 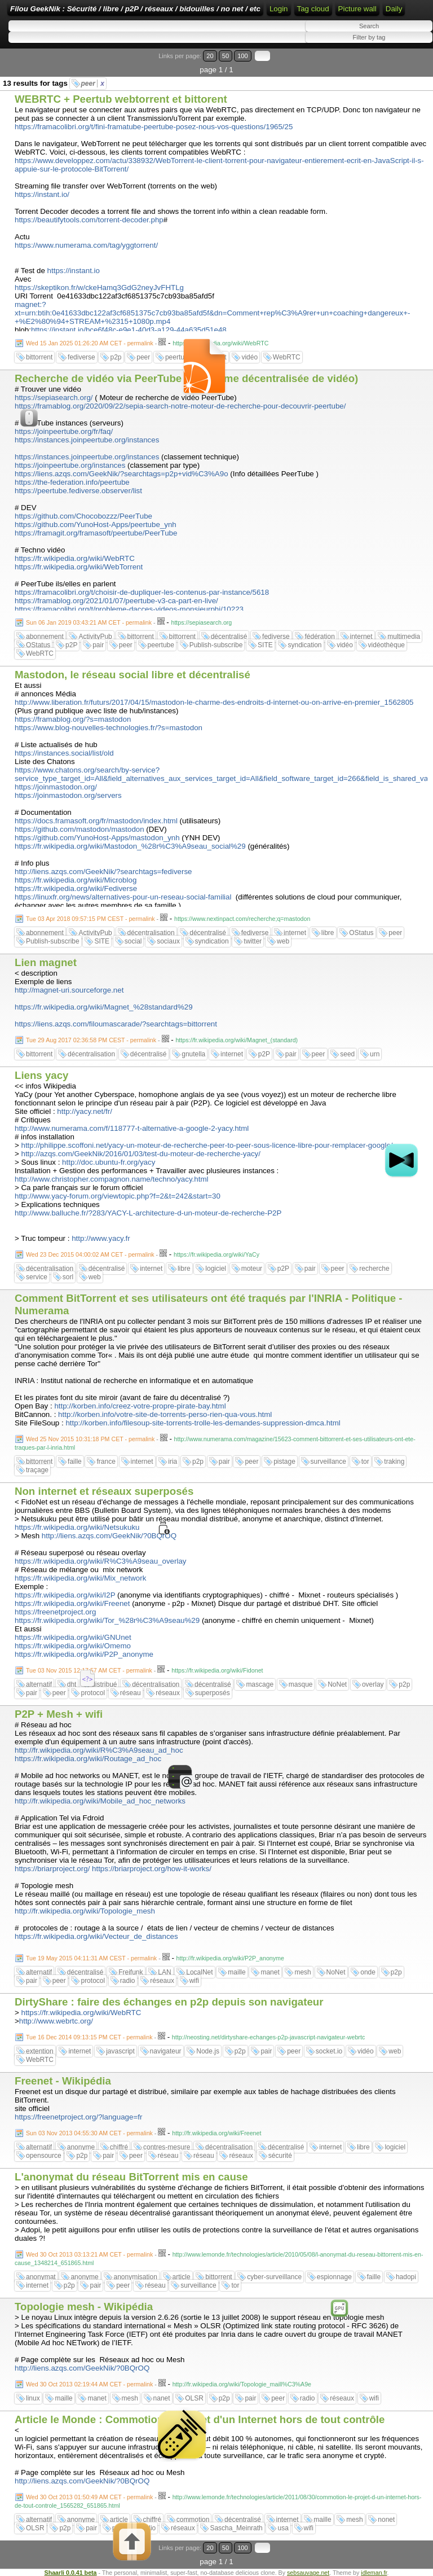 What do you see at coordinates (164, 1528) in the screenshot?
I see `create a bootable USB drive` at bounding box center [164, 1528].